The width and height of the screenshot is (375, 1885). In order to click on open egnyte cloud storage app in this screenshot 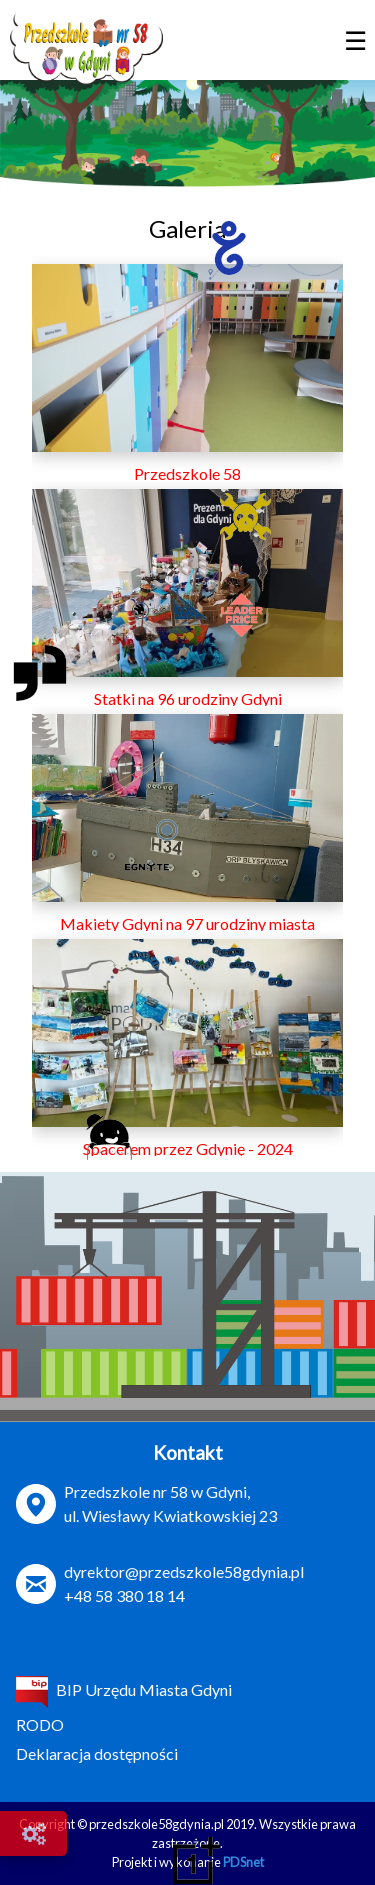, I will do `click(147, 866)`.